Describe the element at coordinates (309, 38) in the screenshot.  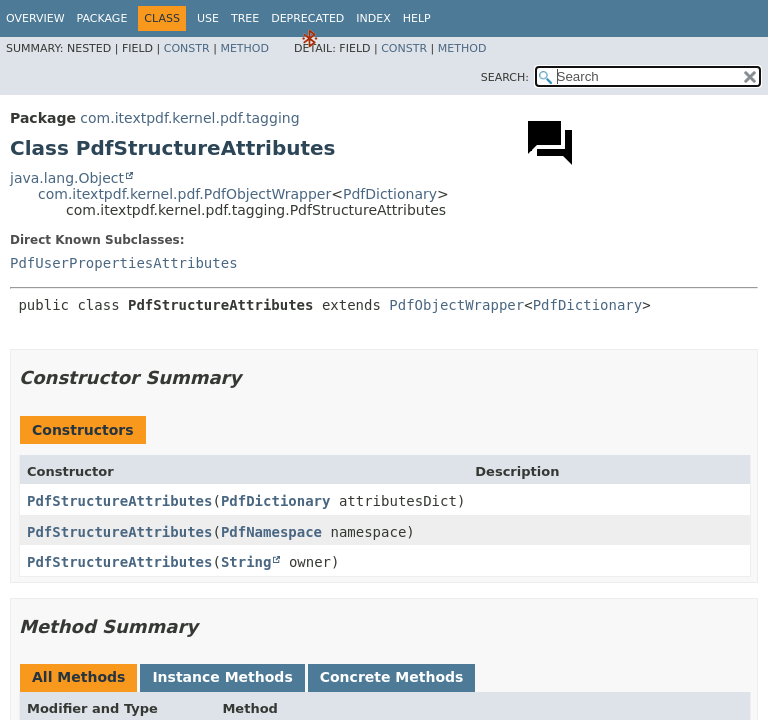
I see `indicates bluetooth is connected to a device` at that location.